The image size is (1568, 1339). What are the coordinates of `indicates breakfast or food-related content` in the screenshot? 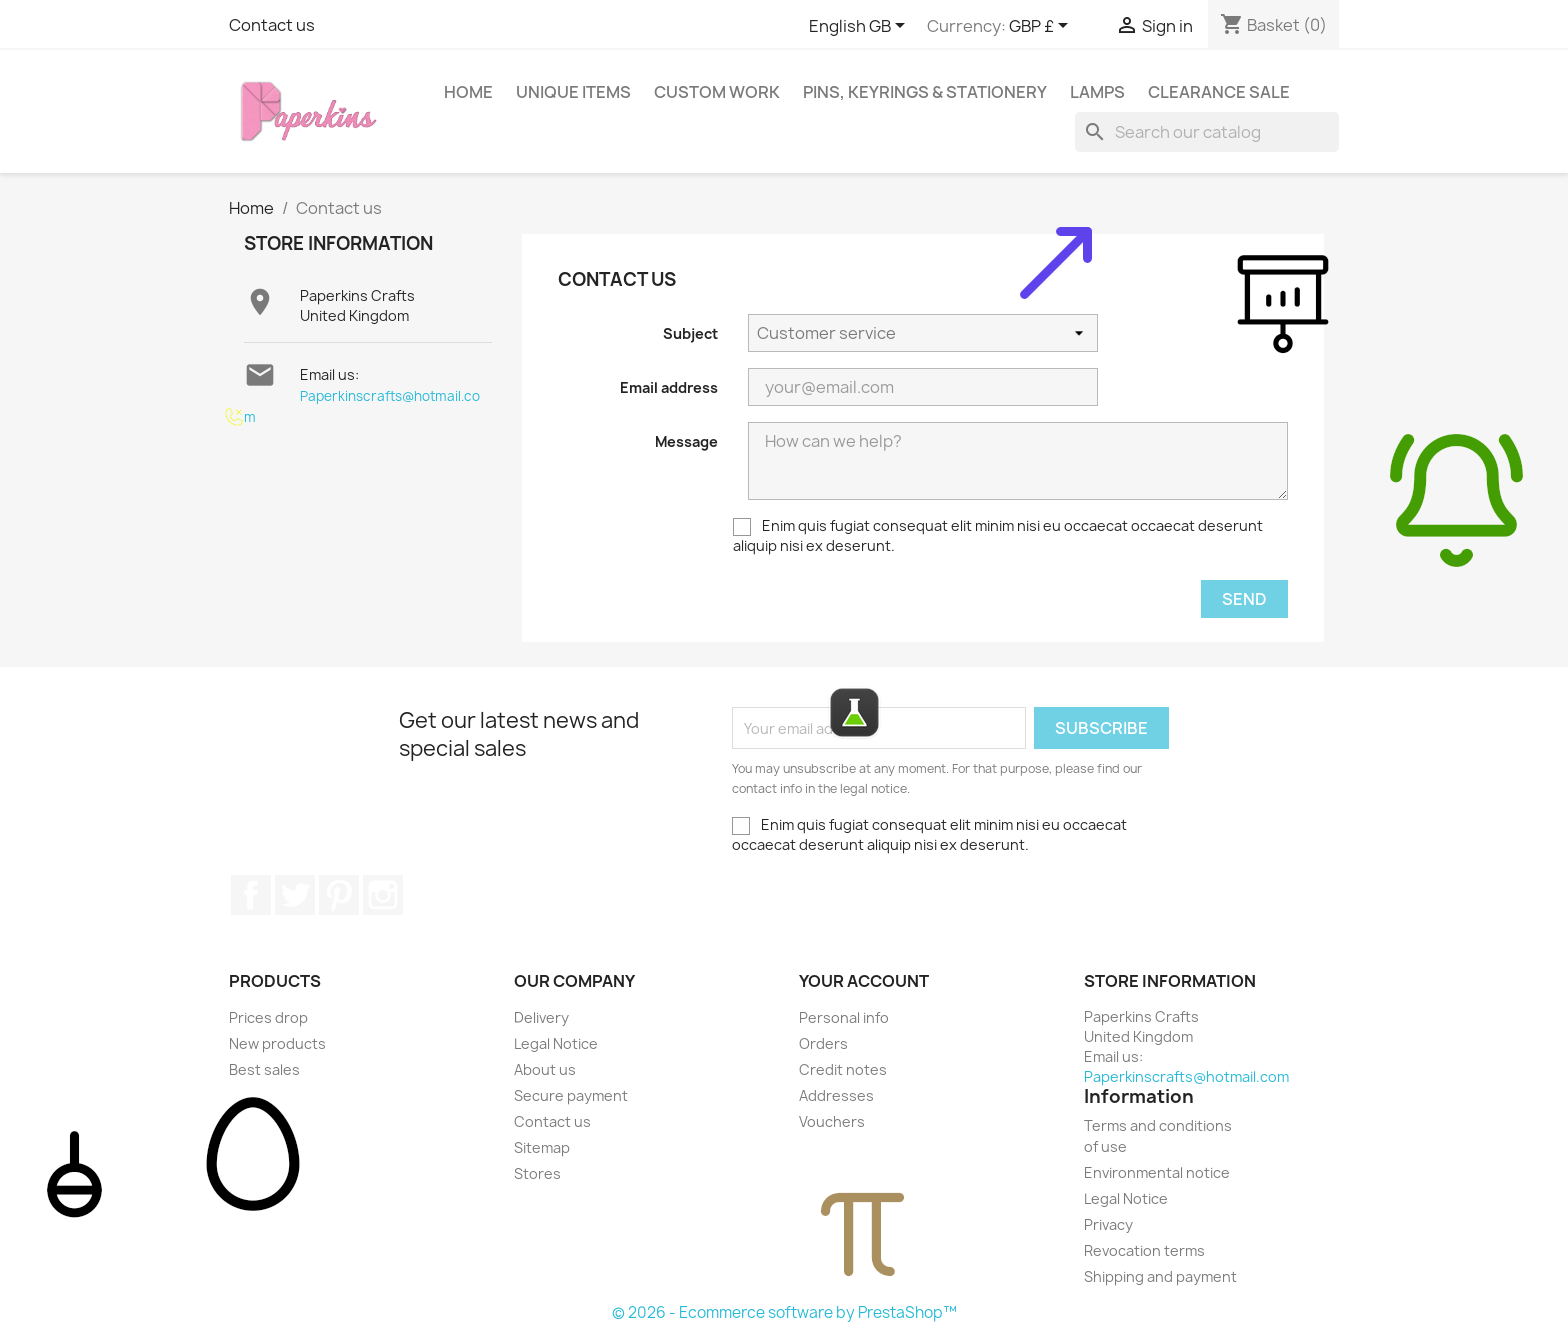 It's located at (253, 1154).